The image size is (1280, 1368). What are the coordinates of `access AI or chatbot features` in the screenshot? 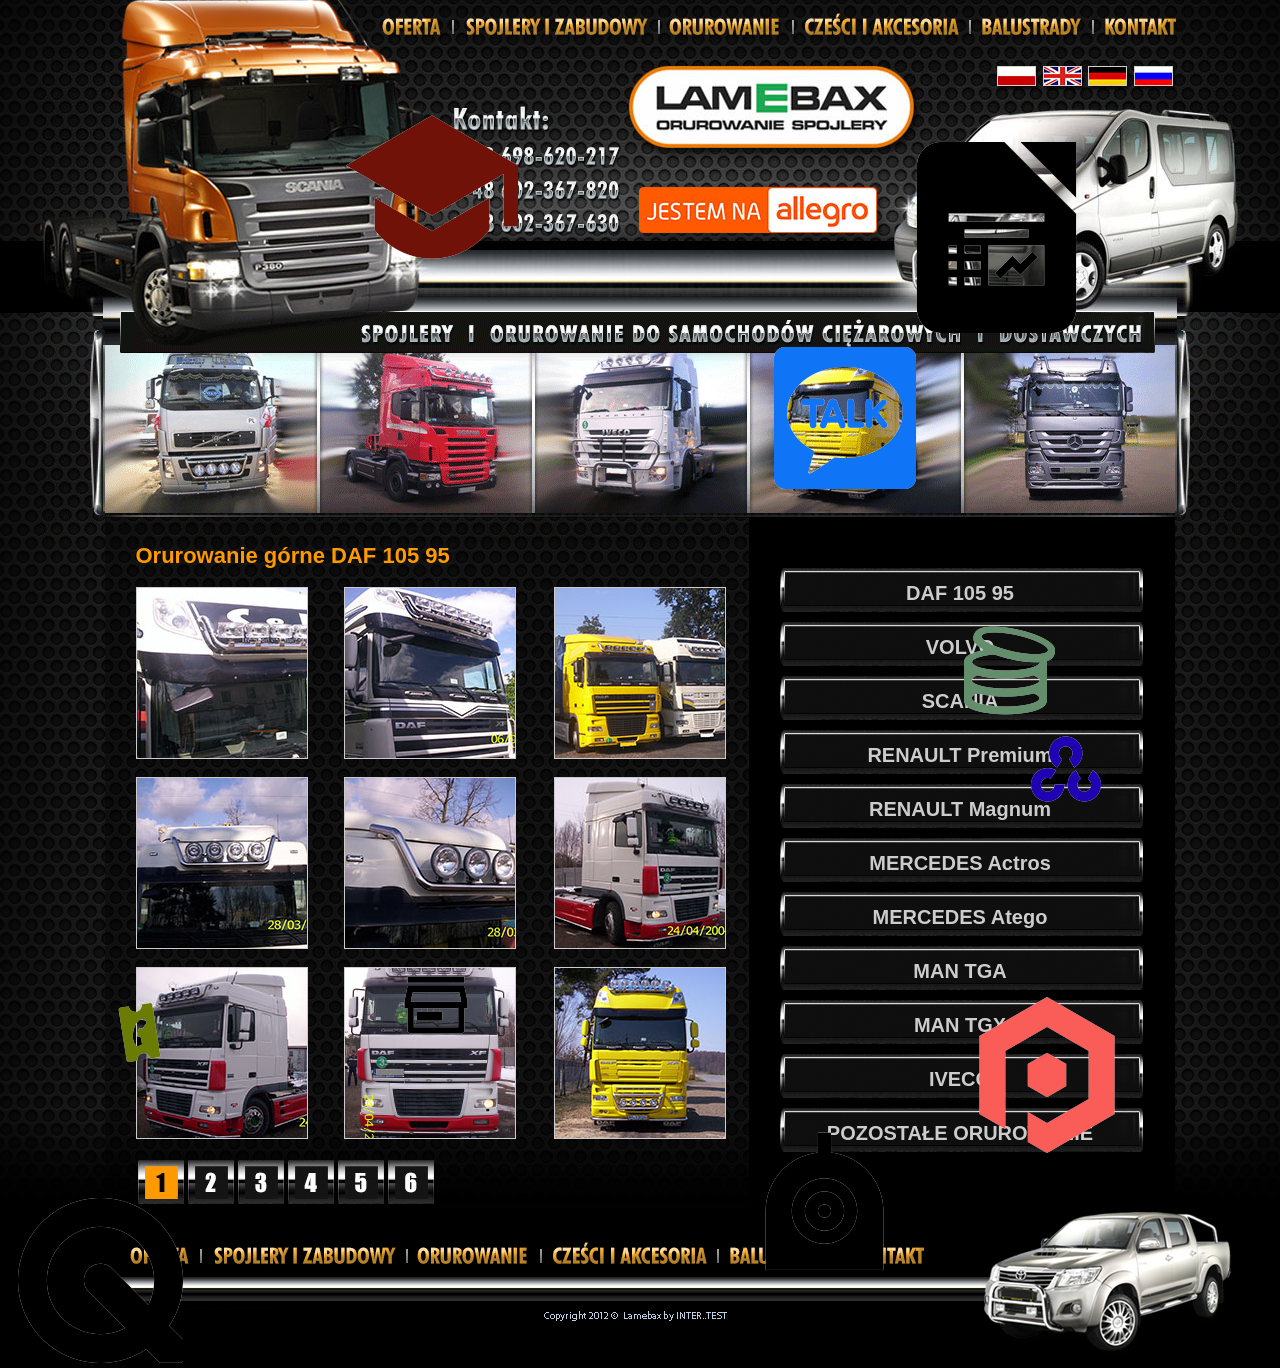 It's located at (824, 1204).